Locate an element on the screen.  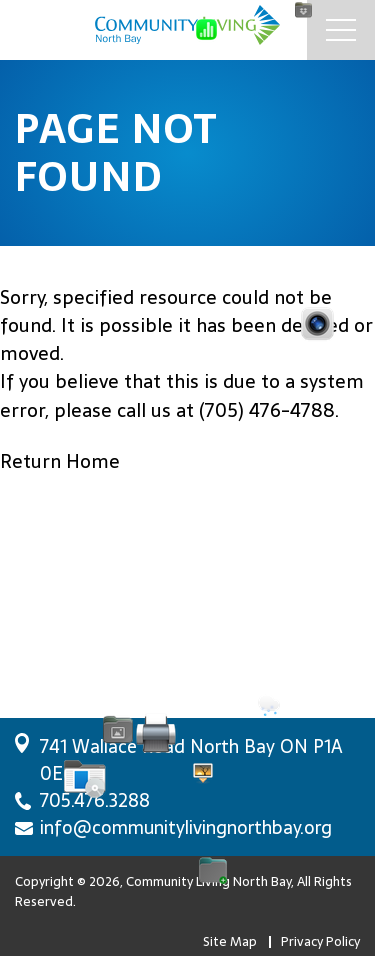
indicates freezing rain weather conditions is located at coordinates (269, 705).